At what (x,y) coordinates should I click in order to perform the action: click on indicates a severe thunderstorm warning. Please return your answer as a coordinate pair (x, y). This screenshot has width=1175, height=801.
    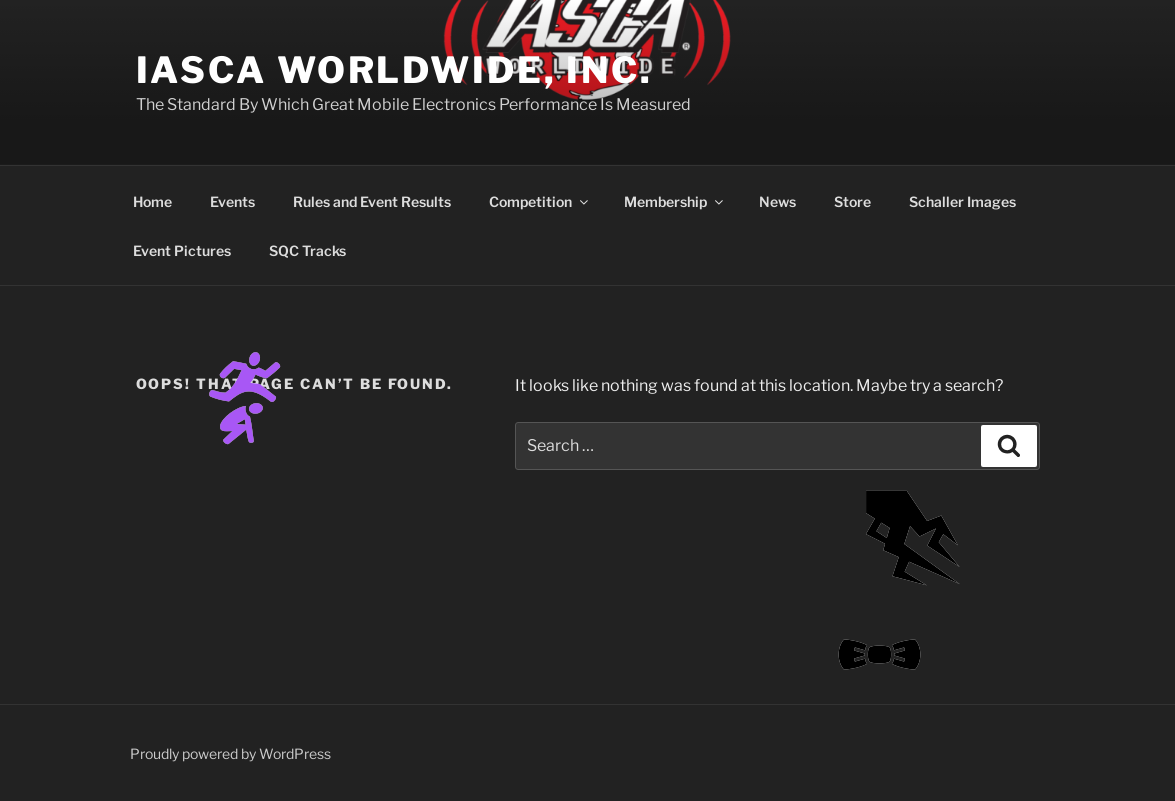
    Looking at the image, I should click on (912, 538).